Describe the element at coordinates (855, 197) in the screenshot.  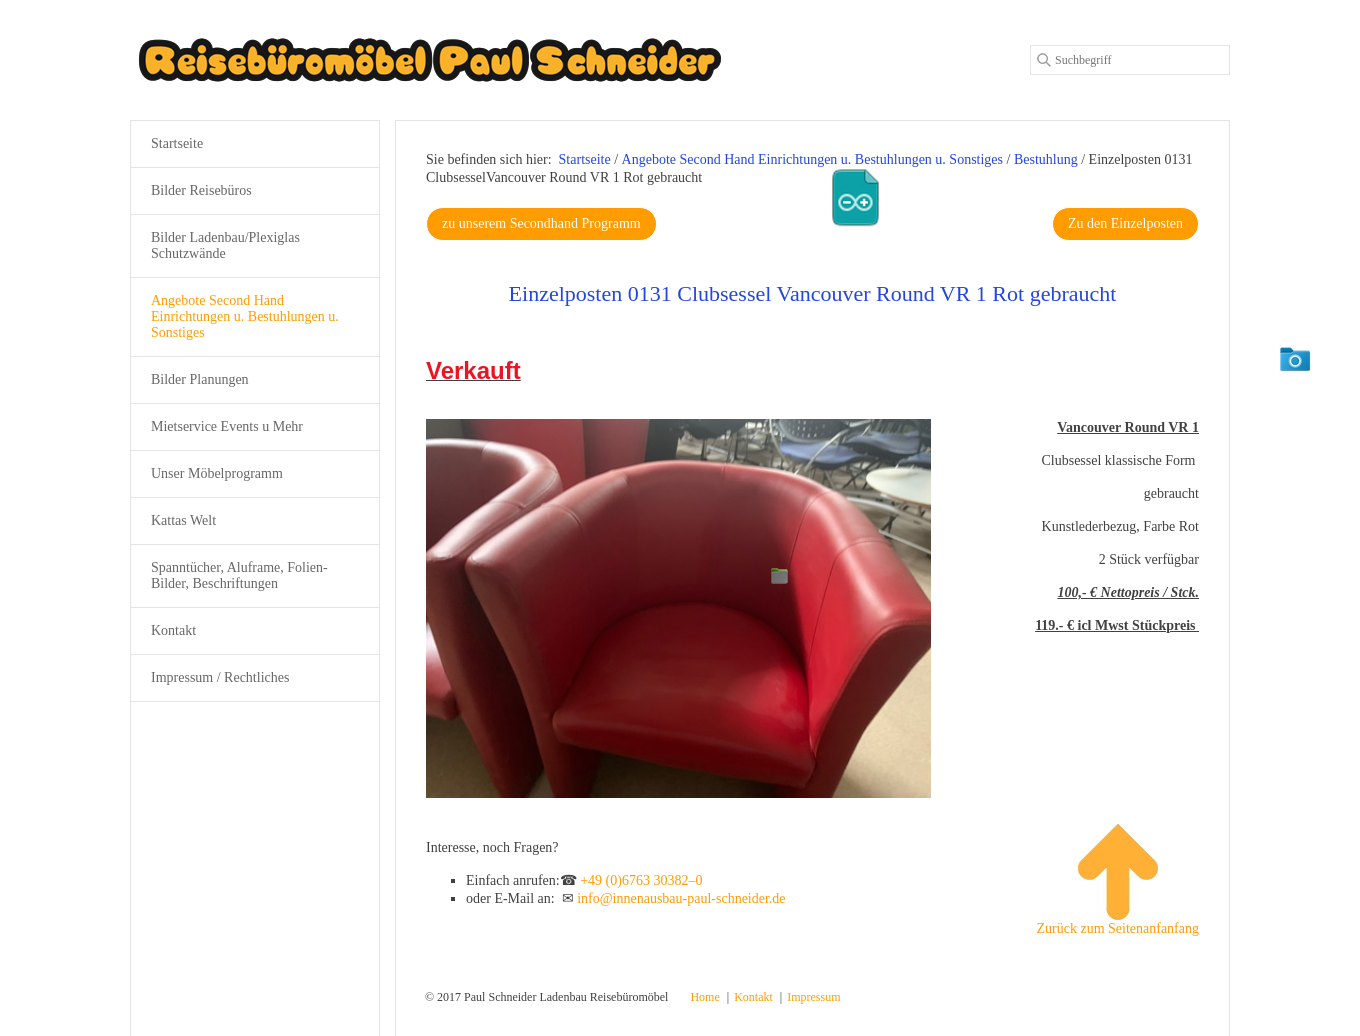
I see `arduino source code file` at that location.